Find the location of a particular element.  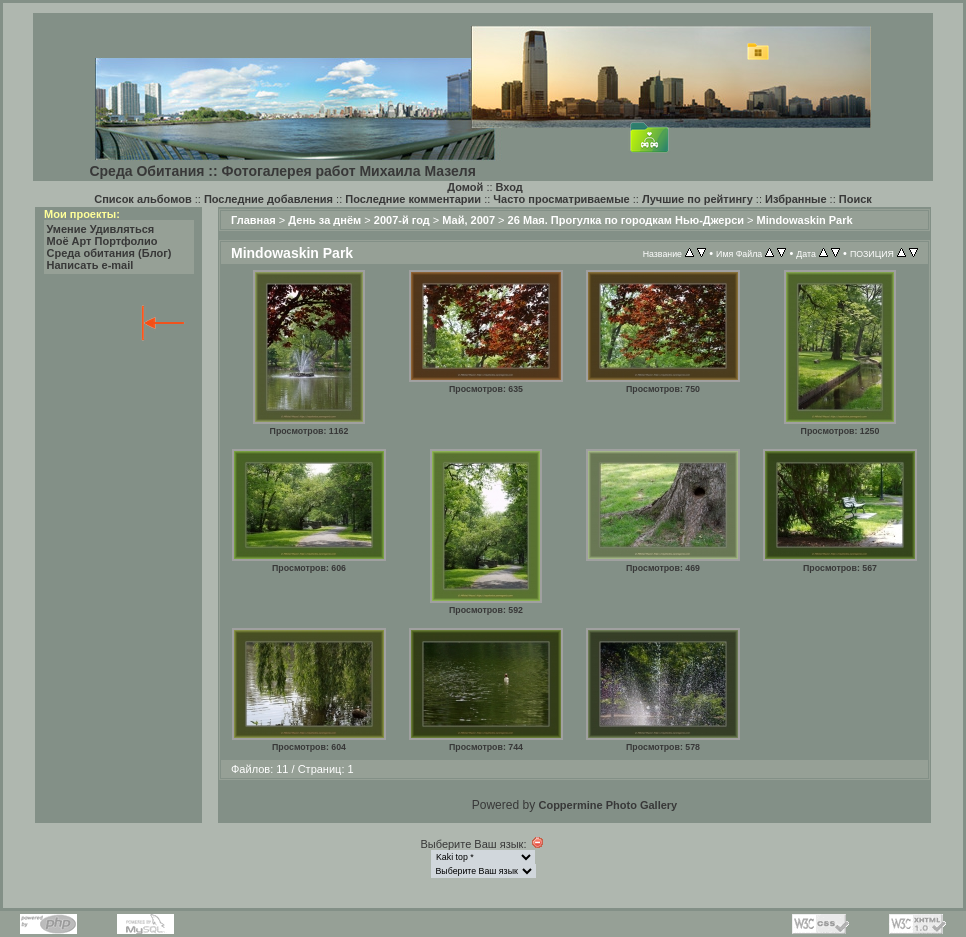

open windows system folder is located at coordinates (758, 52).